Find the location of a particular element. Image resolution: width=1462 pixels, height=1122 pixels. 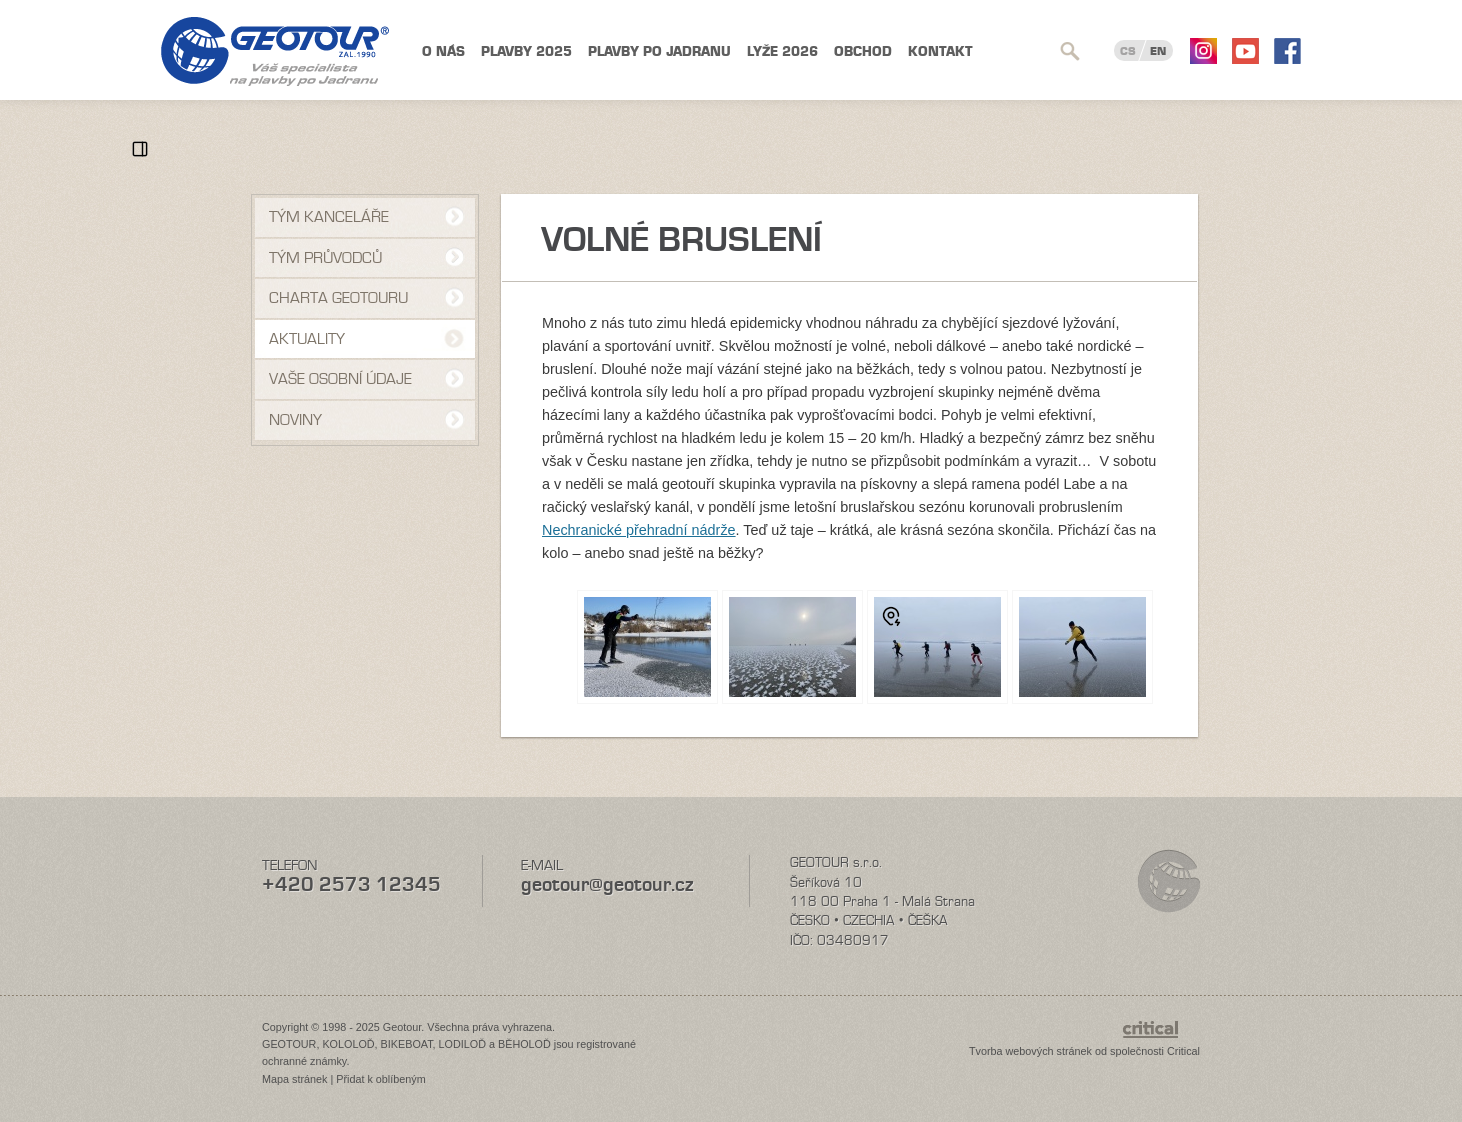

enable fast or instant location tracking is located at coordinates (891, 616).